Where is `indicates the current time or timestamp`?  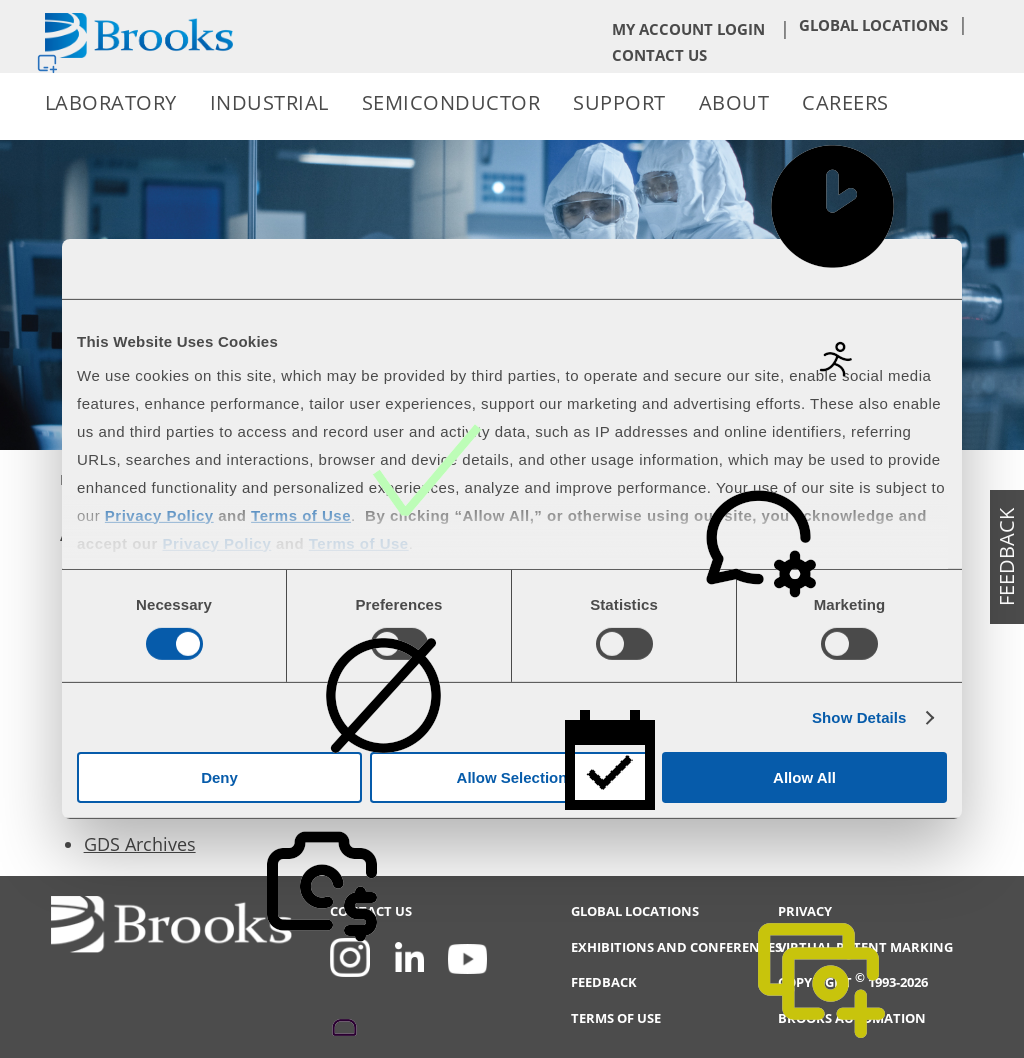
indicates the current time or timestamp is located at coordinates (832, 206).